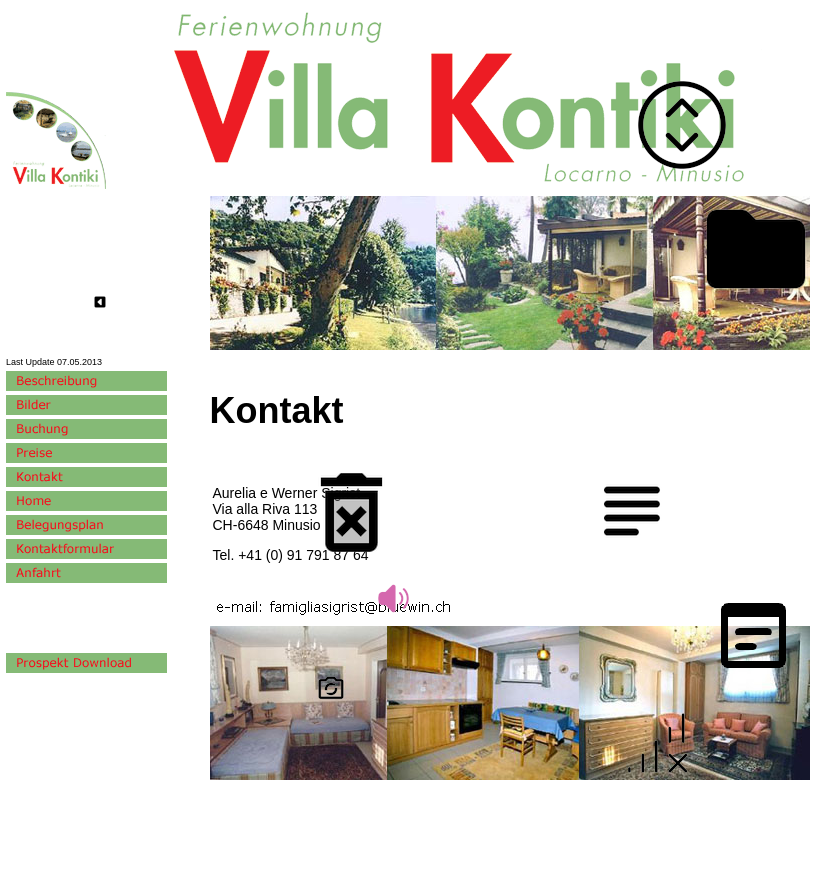 The height and width of the screenshot is (886, 820). Describe the element at coordinates (682, 125) in the screenshot. I see `expand or collapse content` at that location.